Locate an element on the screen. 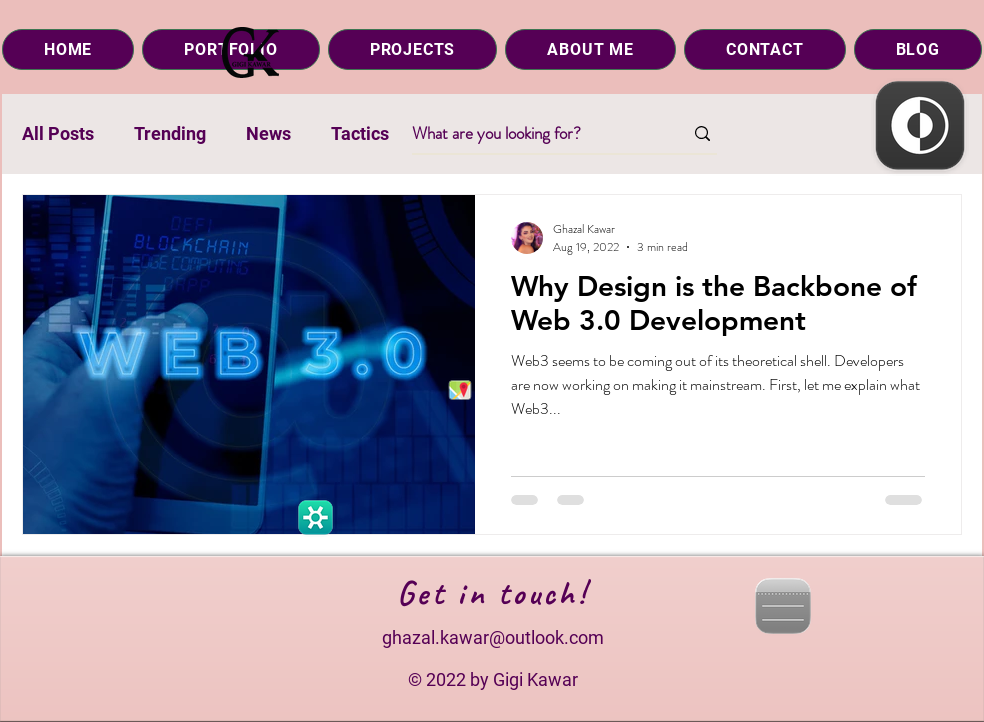  open solaar app for managing logitech wireless devices is located at coordinates (315, 517).